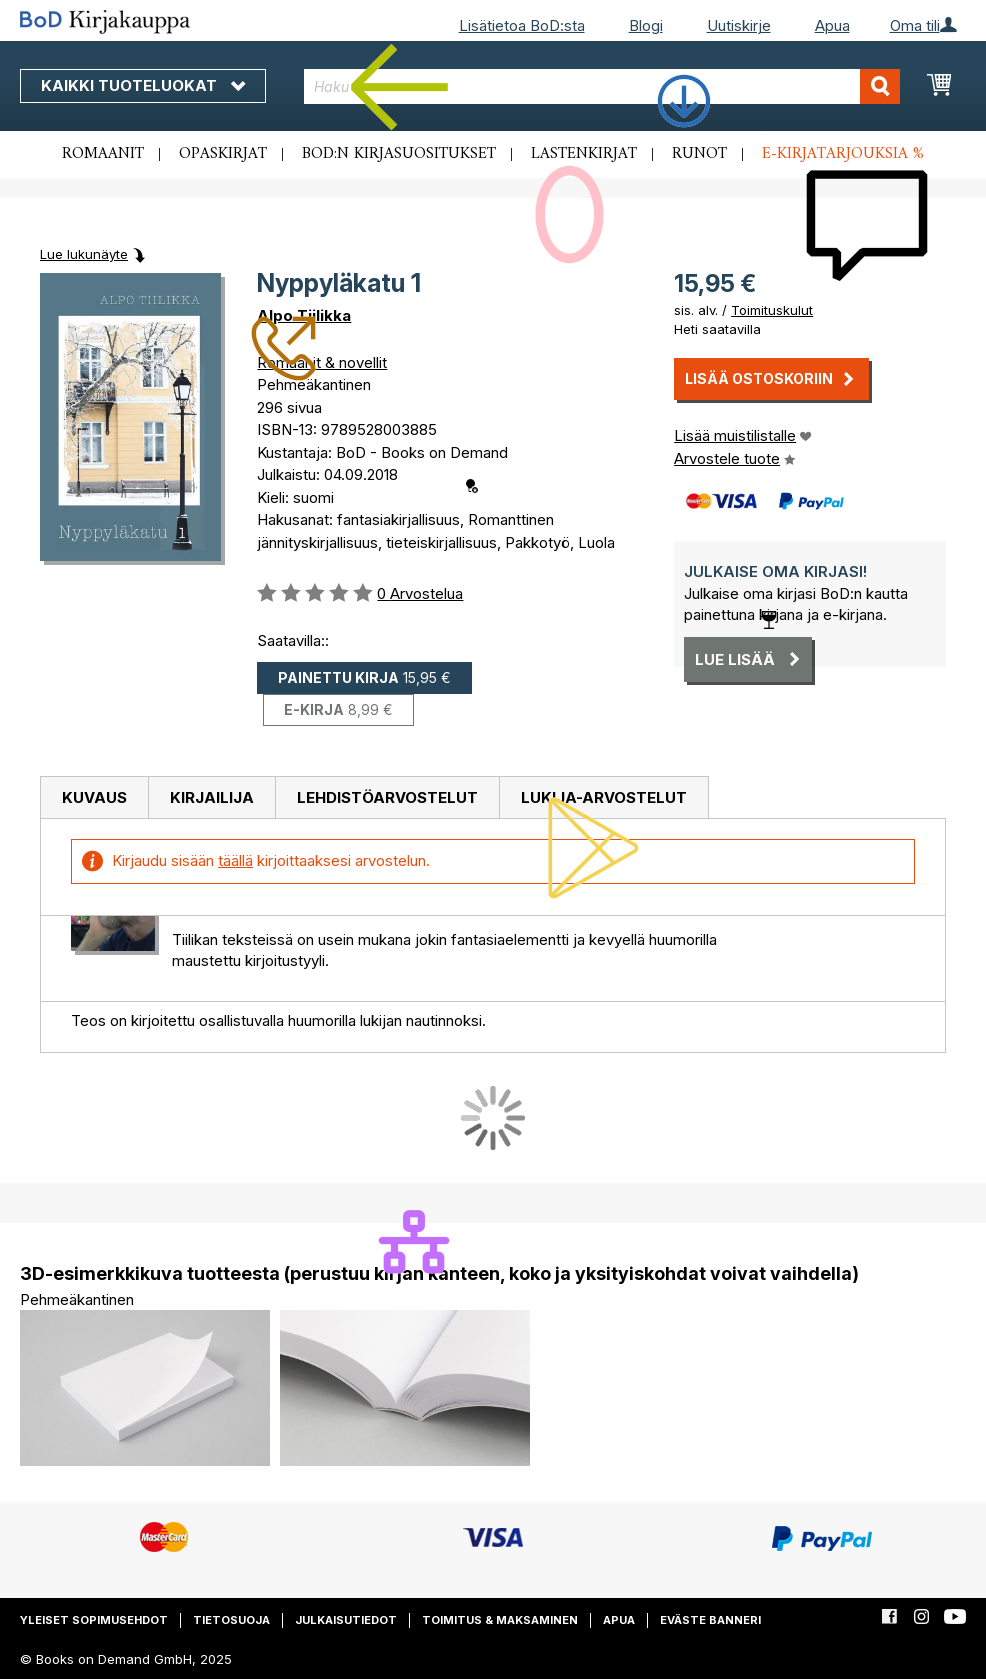 Image resolution: width=986 pixels, height=1679 pixels. I want to click on apply suggested quick fix automatically, so click(471, 486).